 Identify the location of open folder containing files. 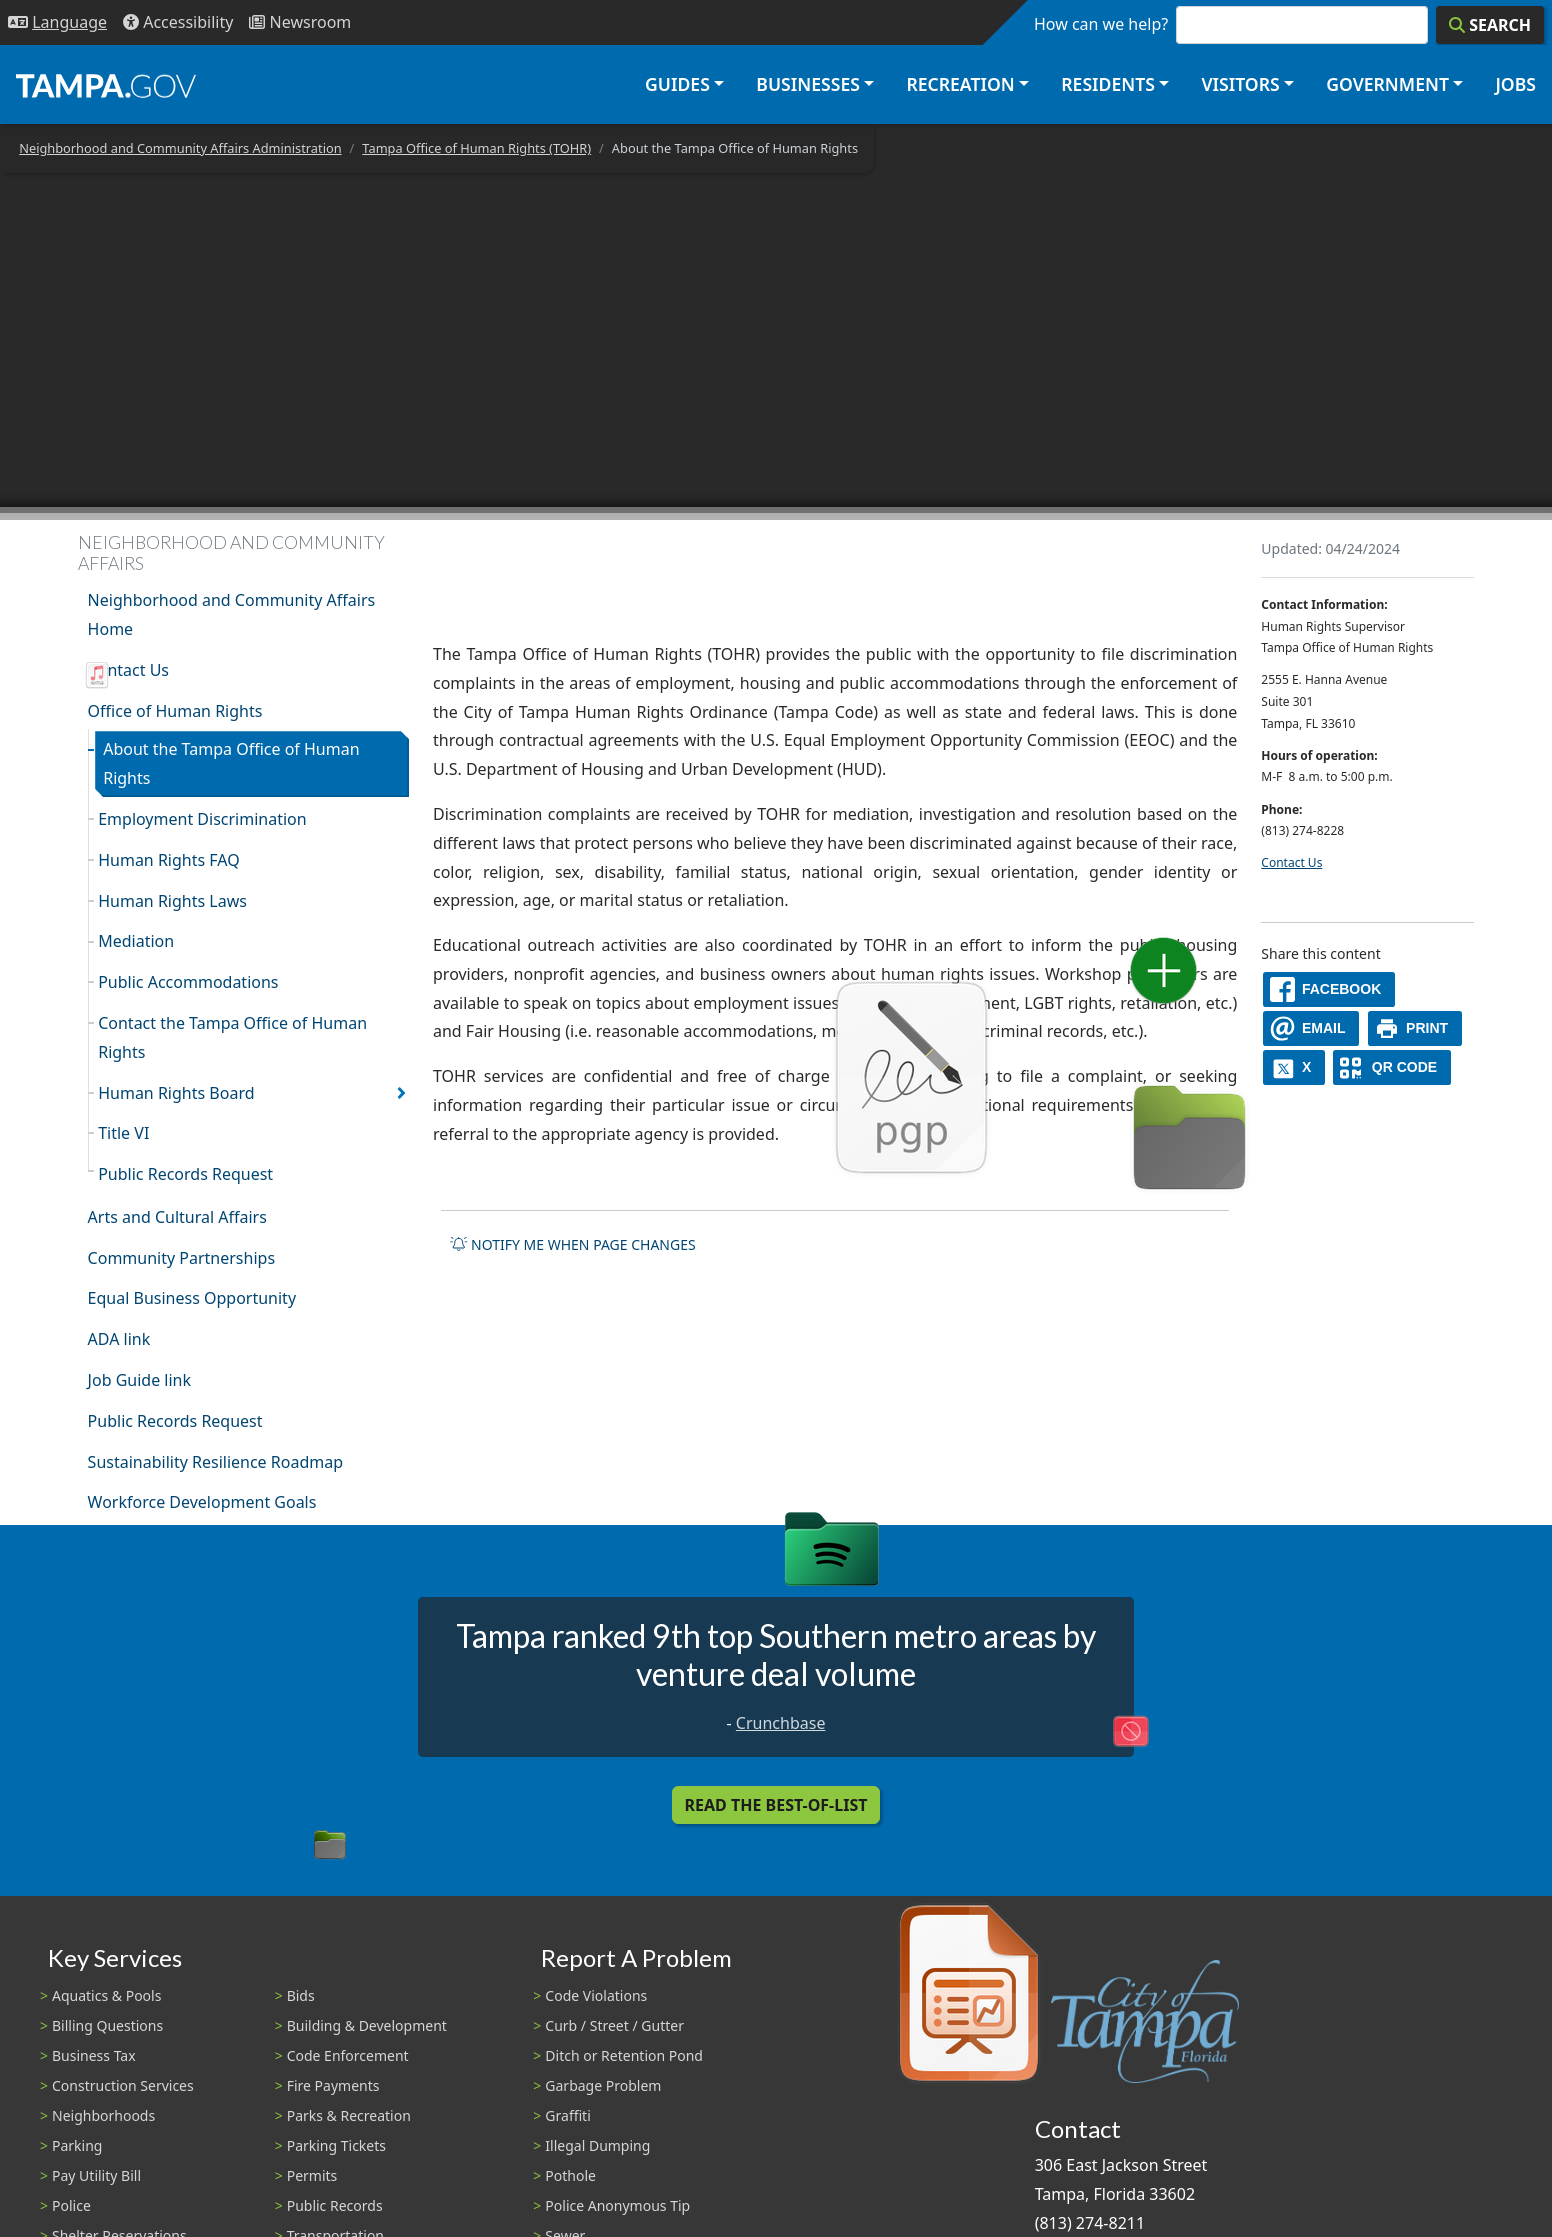
(330, 1844).